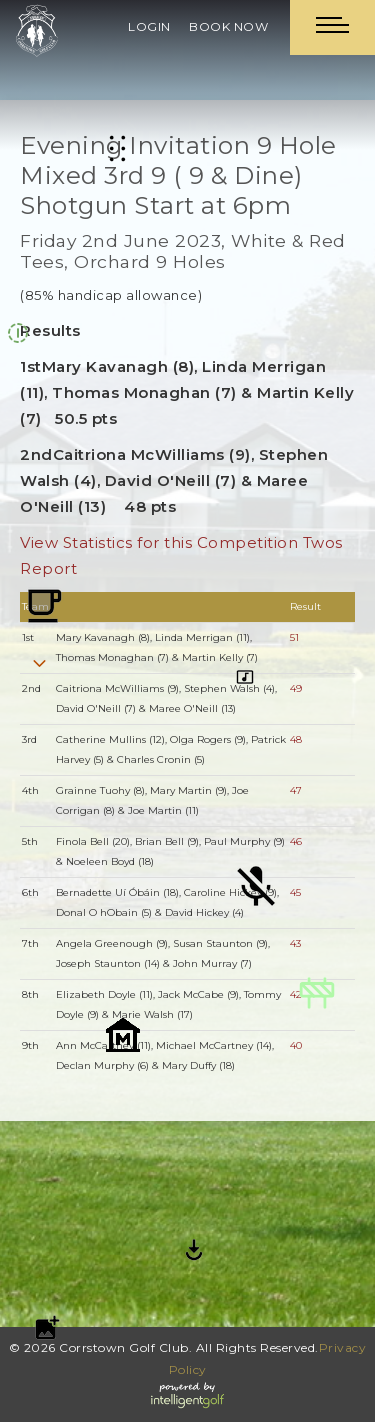  I want to click on access café or coffee shop locations, so click(43, 606).